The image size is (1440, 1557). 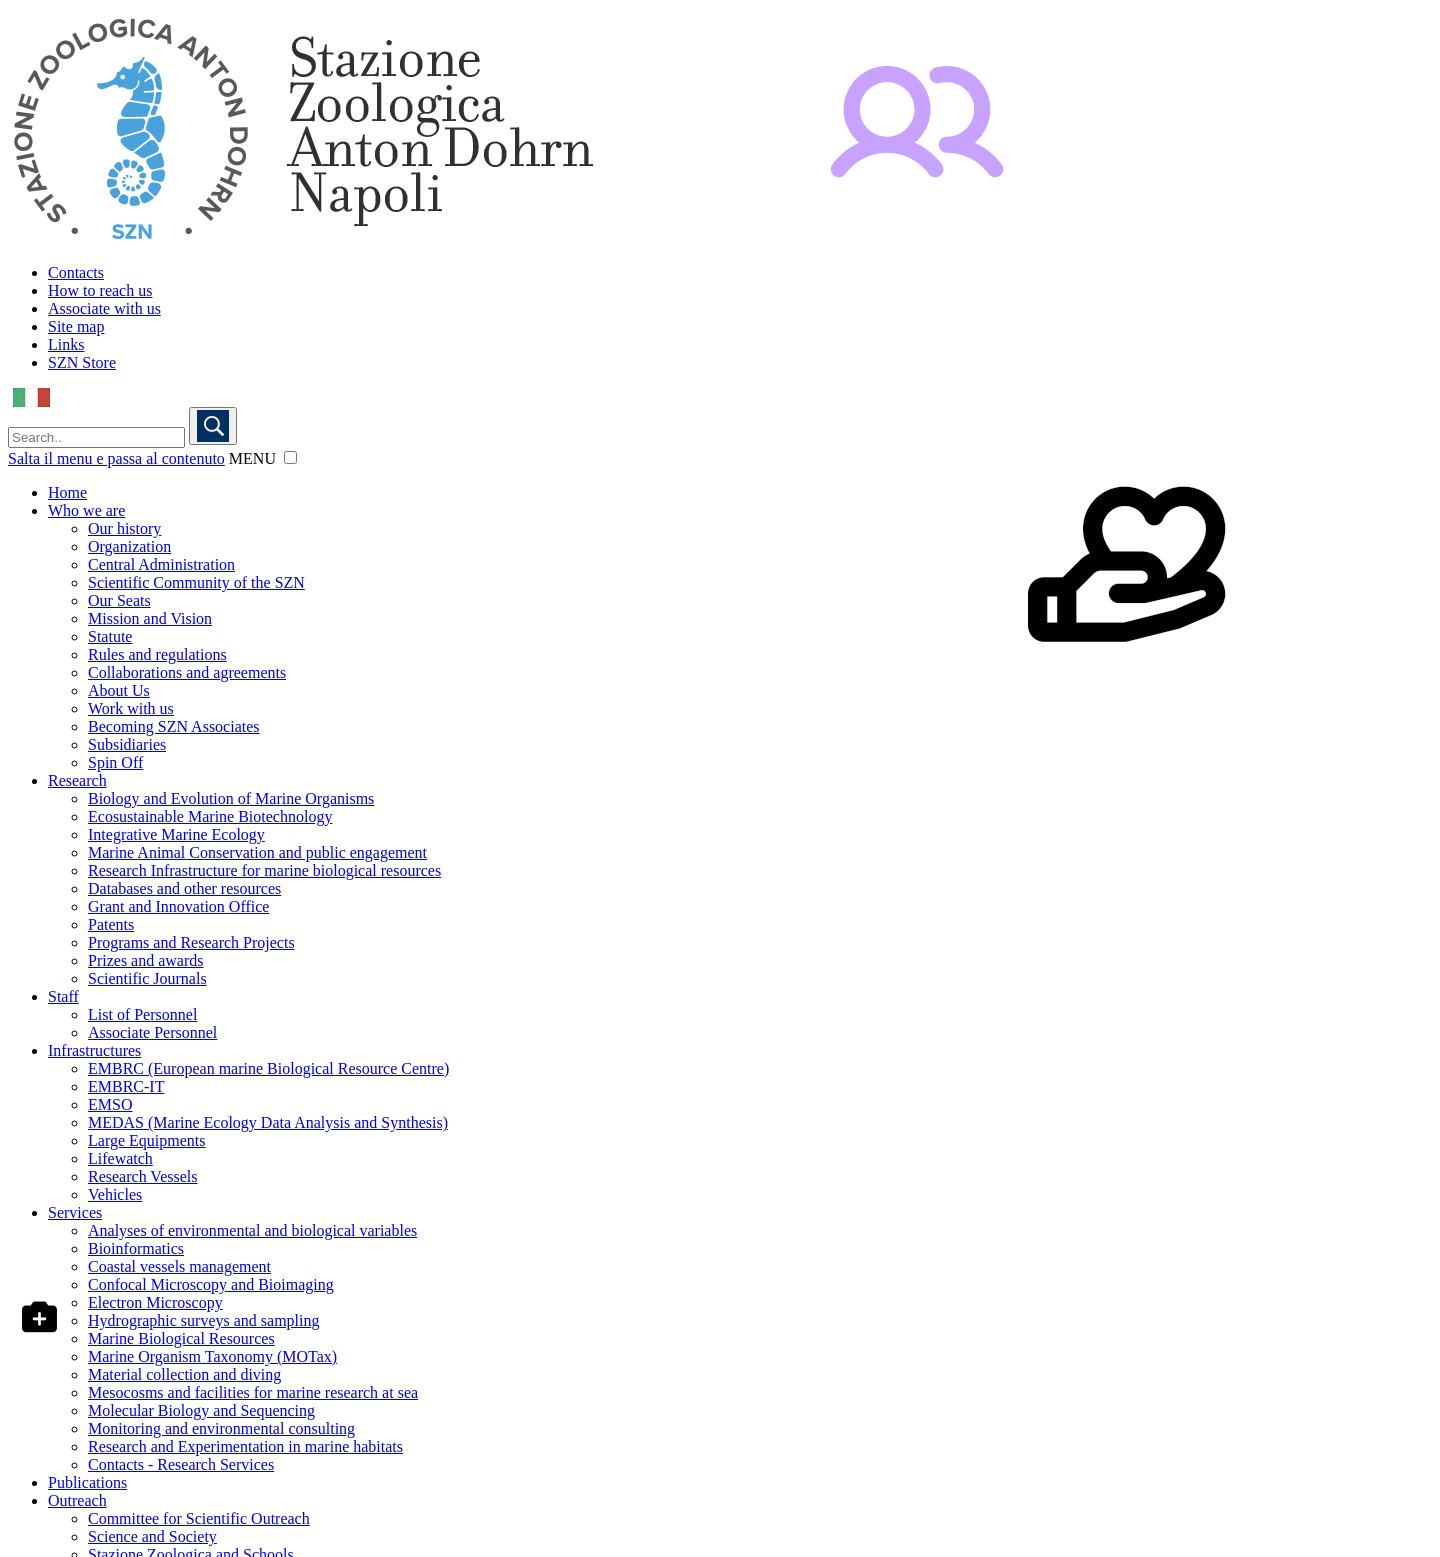 What do you see at coordinates (917, 123) in the screenshot?
I see `view all users or members` at bounding box center [917, 123].